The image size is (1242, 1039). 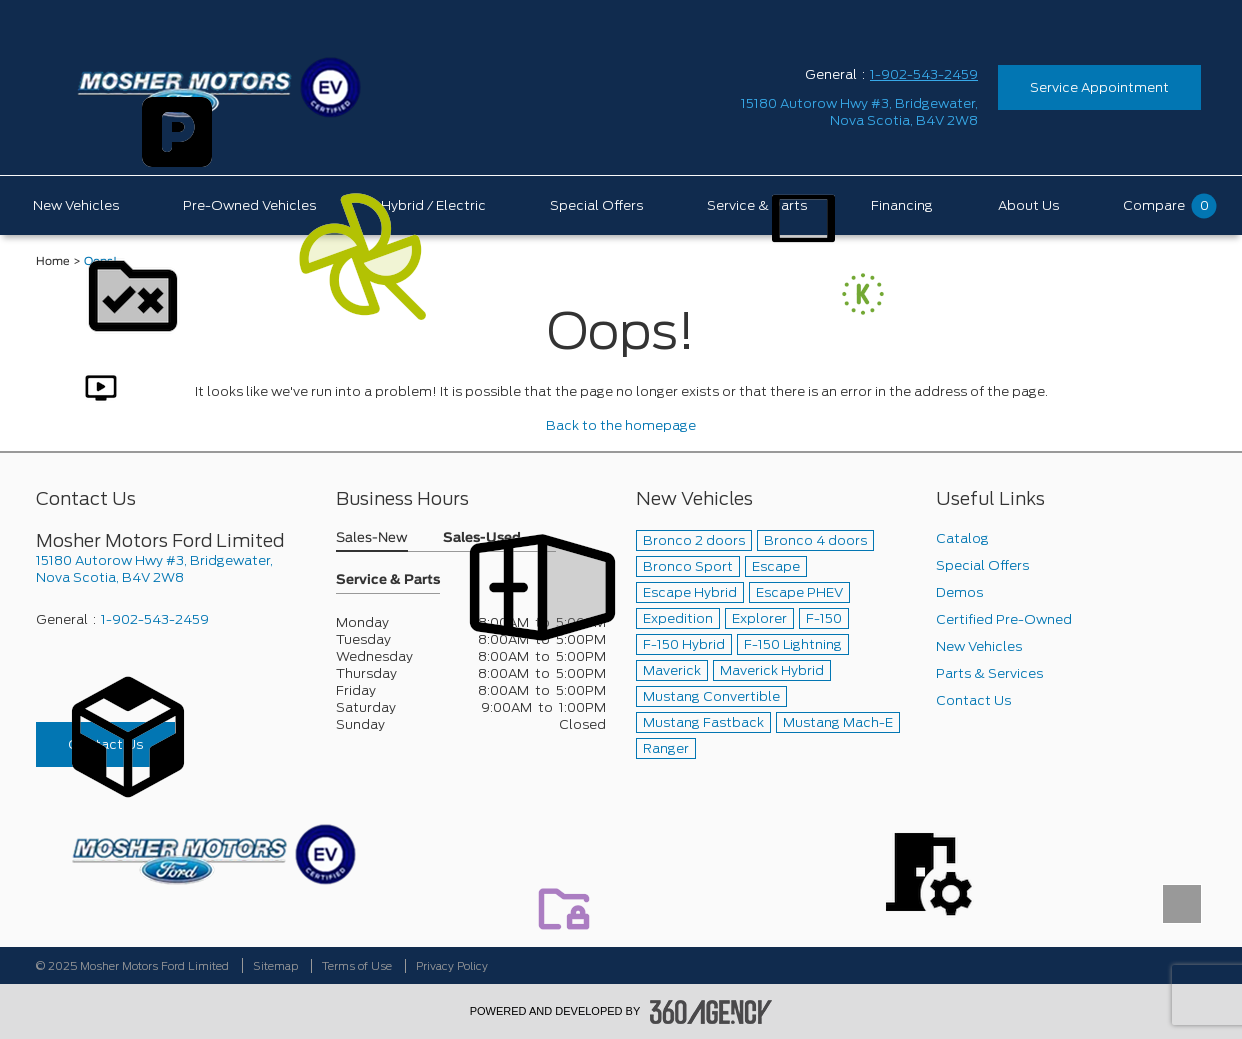 What do you see at coordinates (133, 296) in the screenshot?
I see `access folder with validation rules` at bounding box center [133, 296].